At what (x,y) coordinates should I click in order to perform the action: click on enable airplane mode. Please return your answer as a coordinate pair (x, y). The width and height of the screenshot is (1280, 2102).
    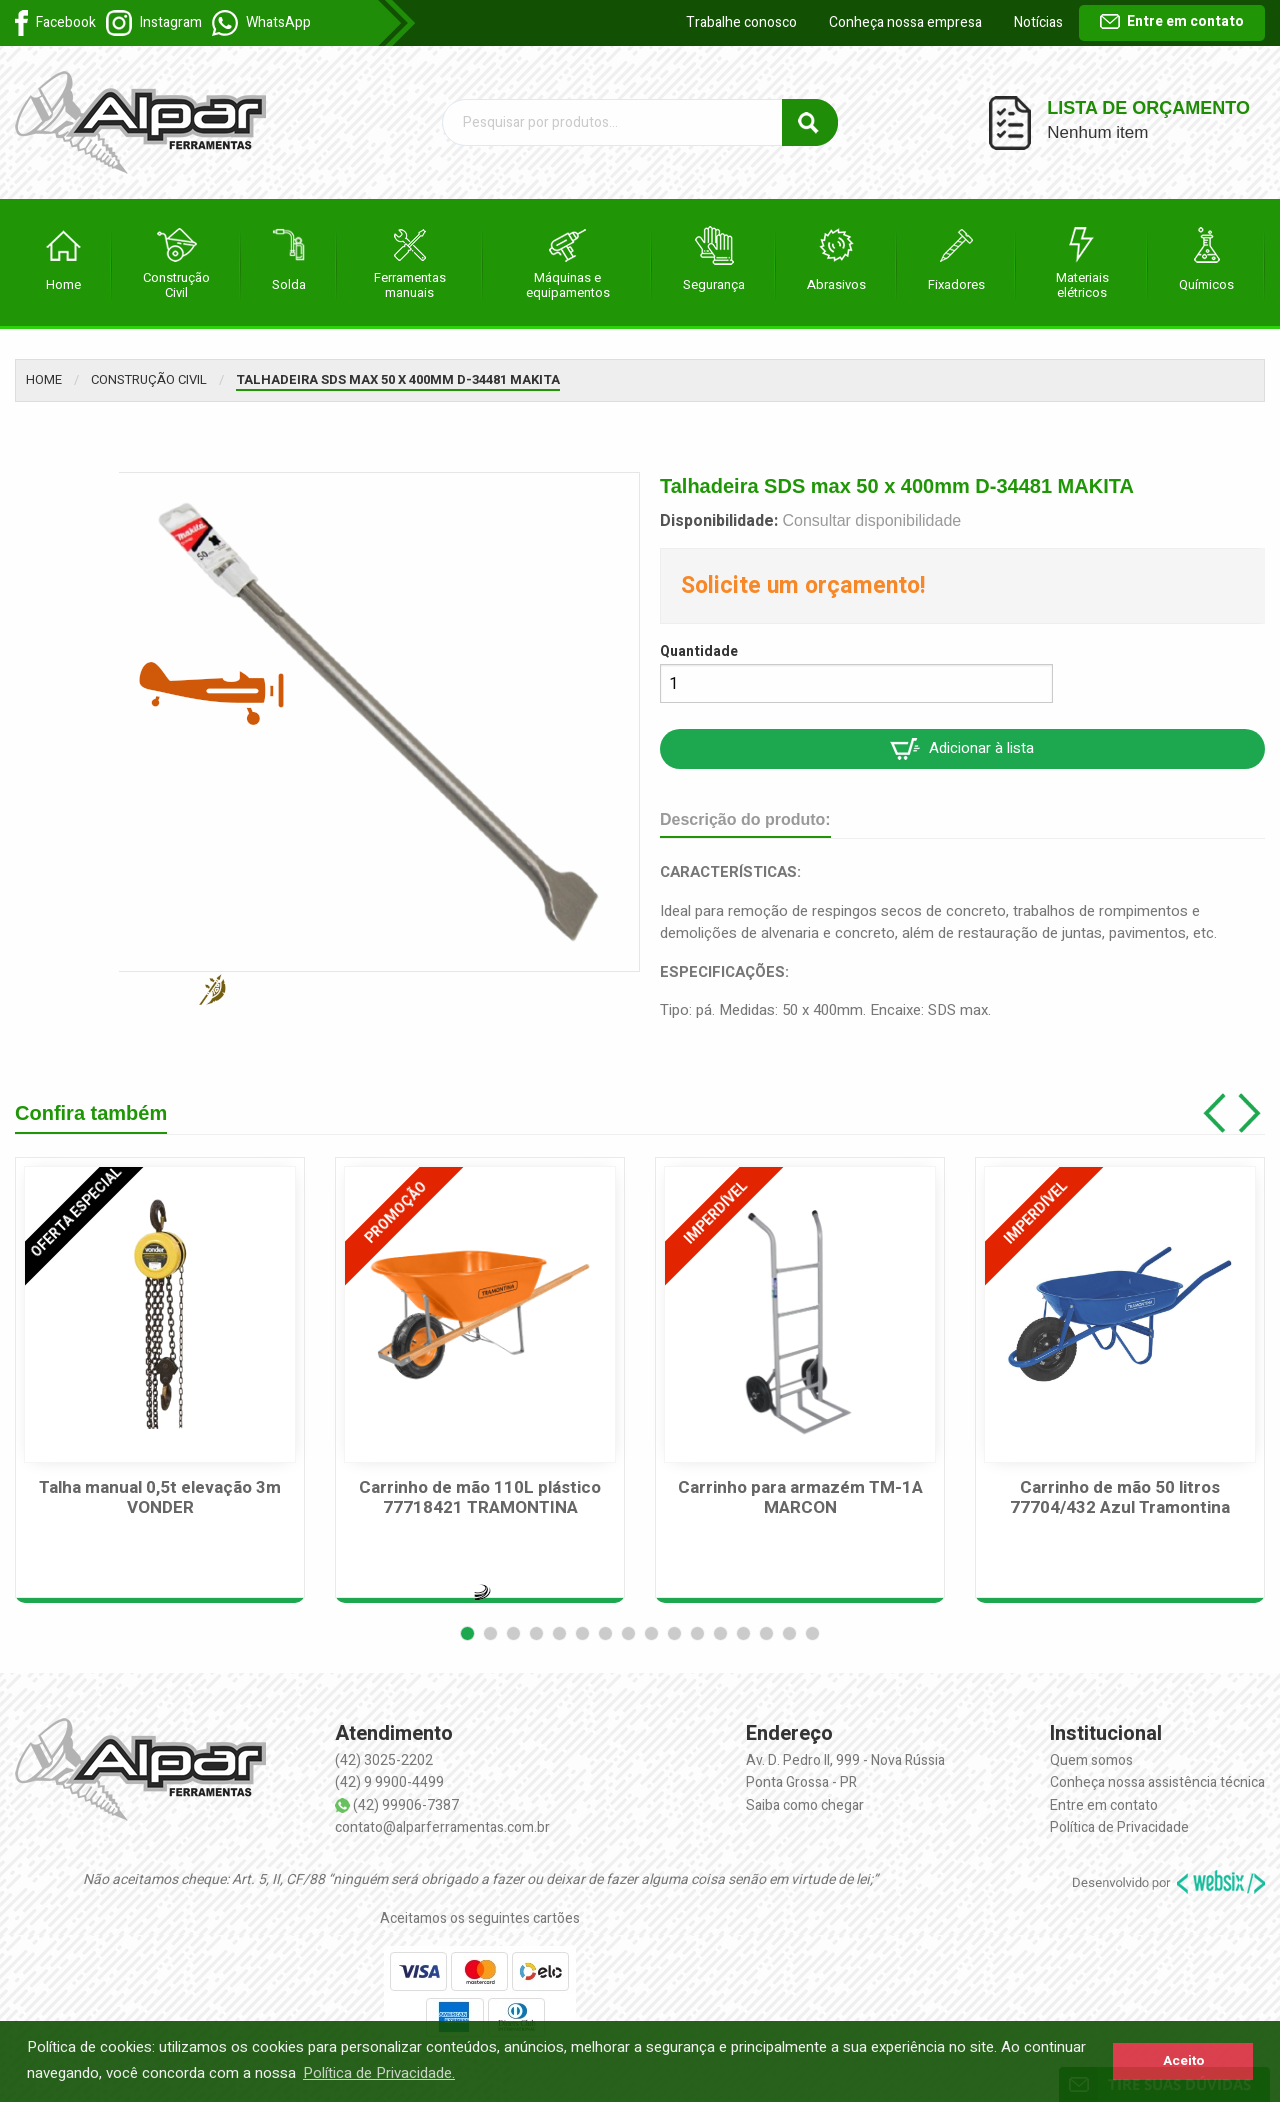
    Looking at the image, I should click on (211, 693).